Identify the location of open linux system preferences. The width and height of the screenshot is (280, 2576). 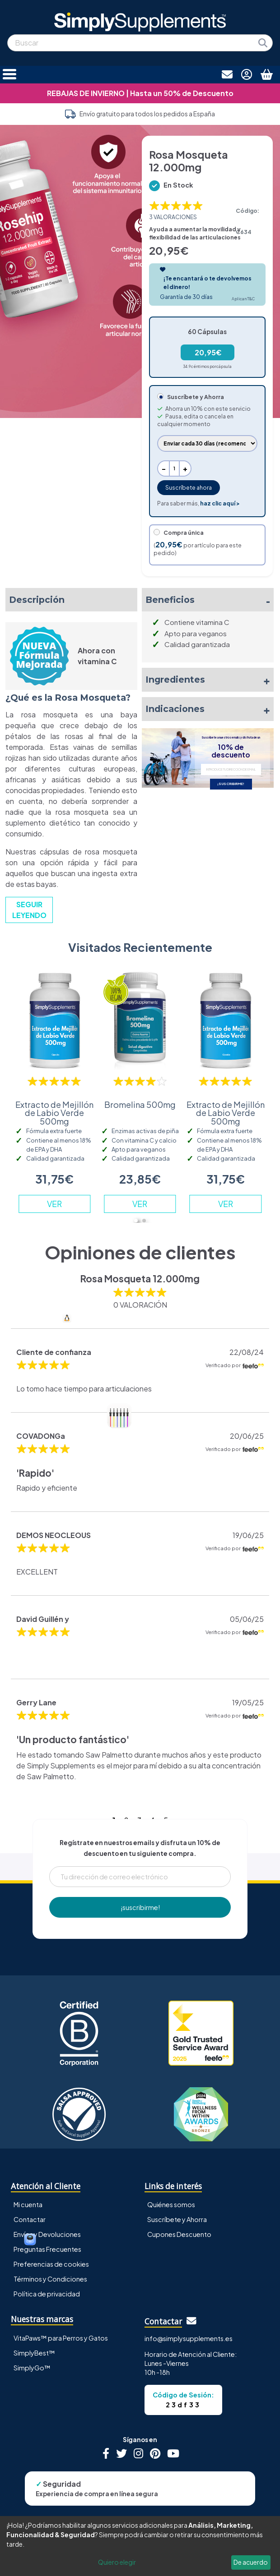
(67, 1318).